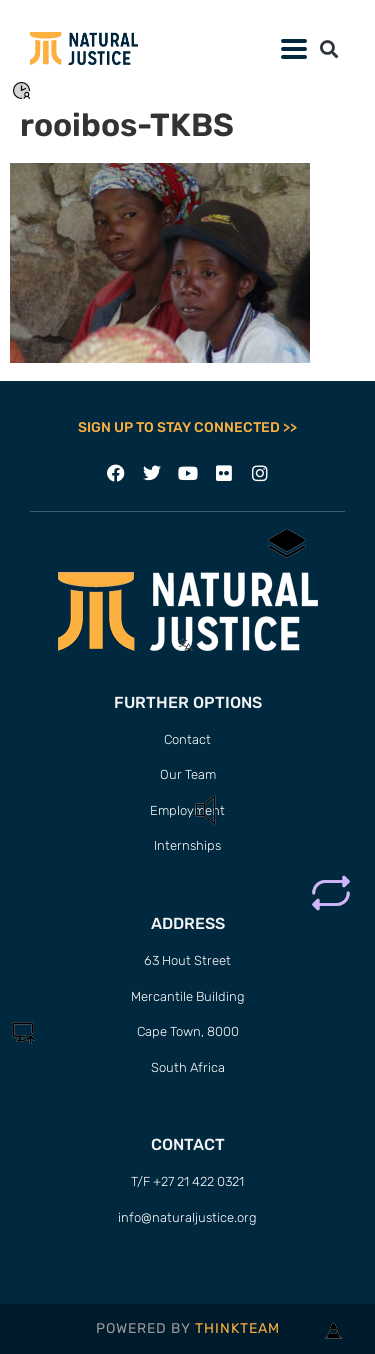 Image resolution: width=375 pixels, height=1354 pixels. Describe the element at coordinates (185, 645) in the screenshot. I see `translate text to another language` at that location.